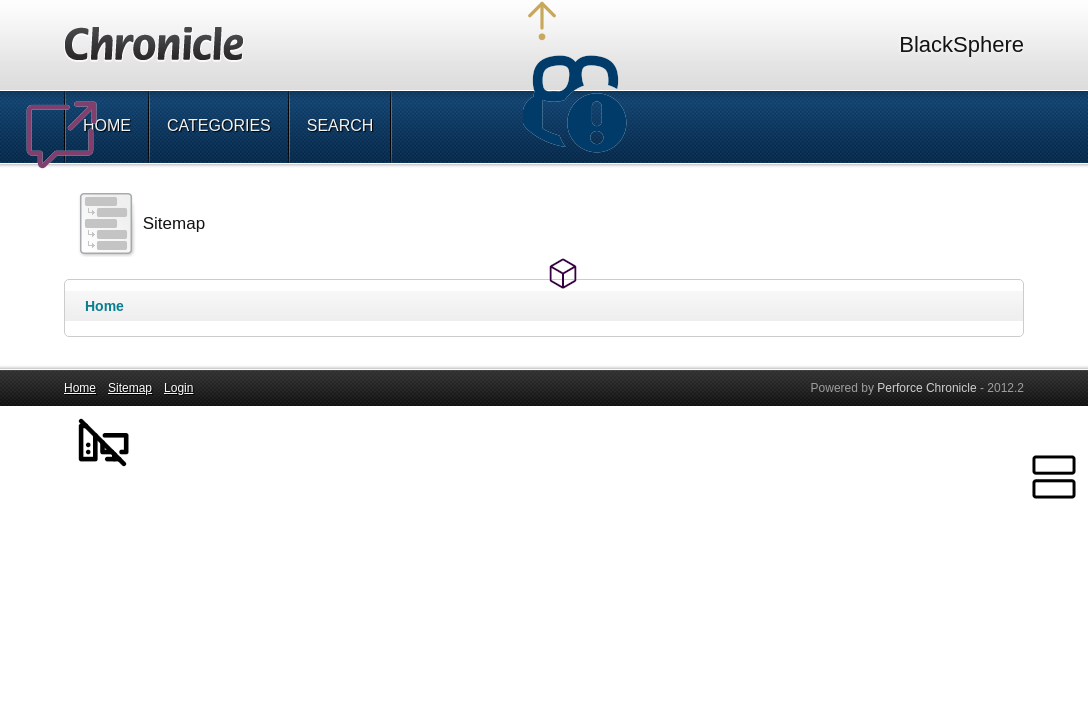 This screenshot has width=1088, height=720. What do you see at coordinates (60, 135) in the screenshot?
I see `view cross-referenced issues or pull requests` at bounding box center [60, 135].